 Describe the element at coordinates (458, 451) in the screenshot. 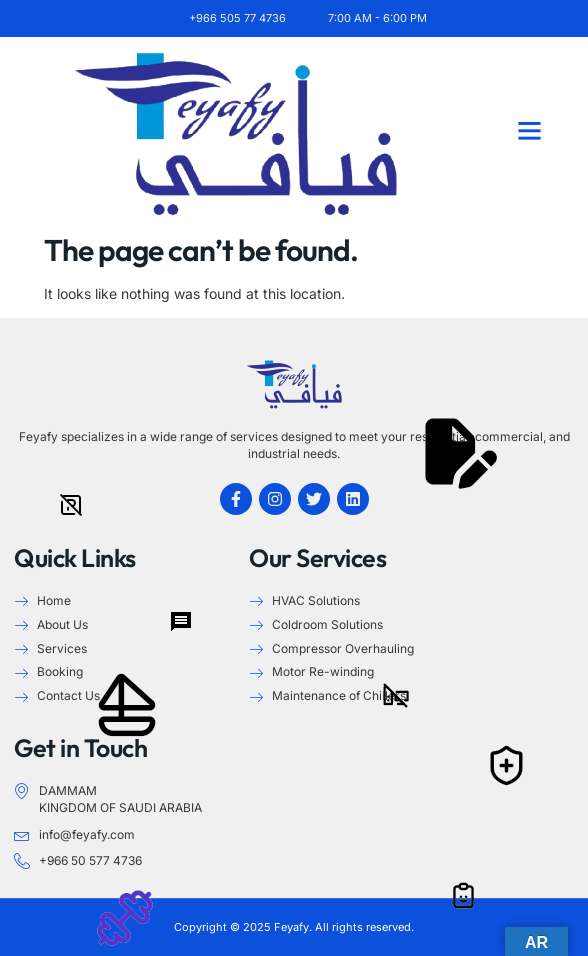

I see `edit this document` at that location.